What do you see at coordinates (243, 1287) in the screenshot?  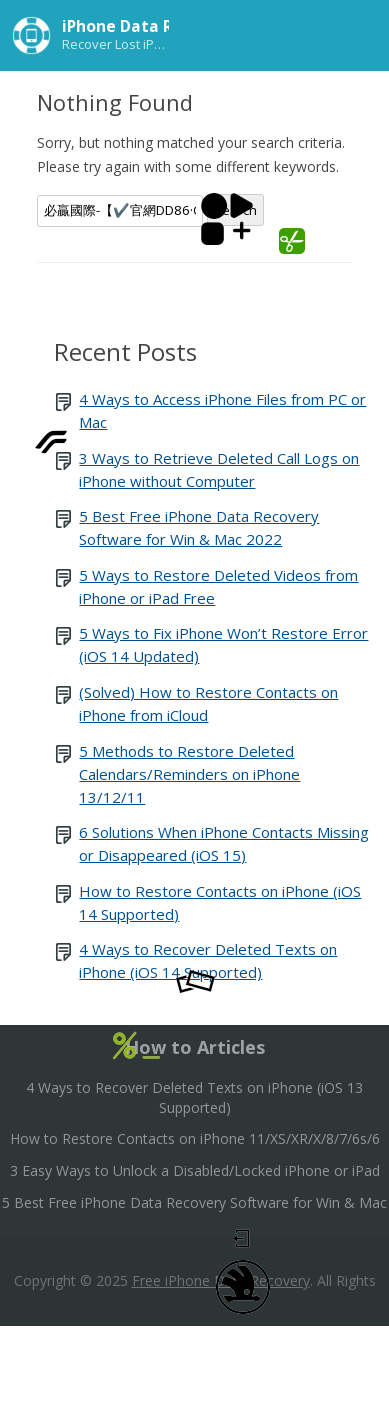 I see `Škoda brand logo` at bounding box center [243, 1287].